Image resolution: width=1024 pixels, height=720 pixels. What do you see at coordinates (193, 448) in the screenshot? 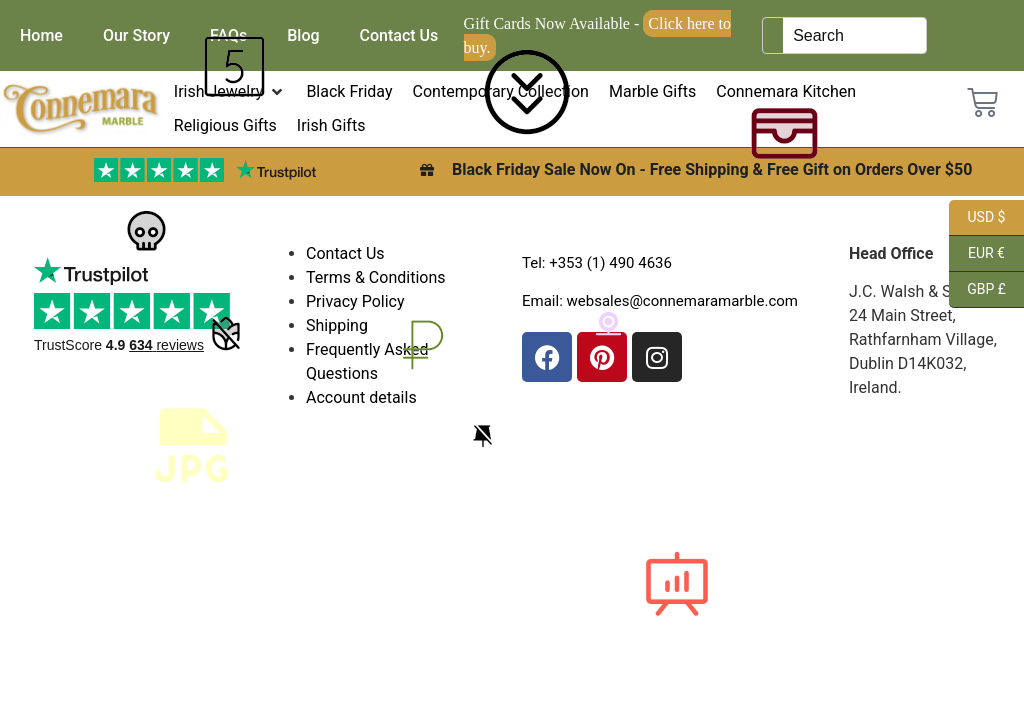
I see `view or open a JPG image file` at bounding box center [193, 448].